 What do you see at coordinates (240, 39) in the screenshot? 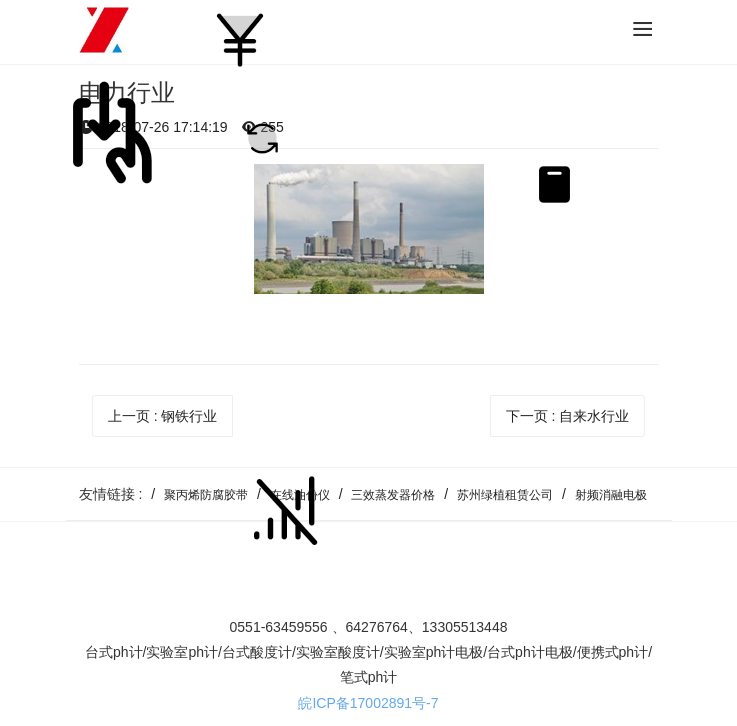
I see `view prices in japanese yen` at bounding box center [240, 39].